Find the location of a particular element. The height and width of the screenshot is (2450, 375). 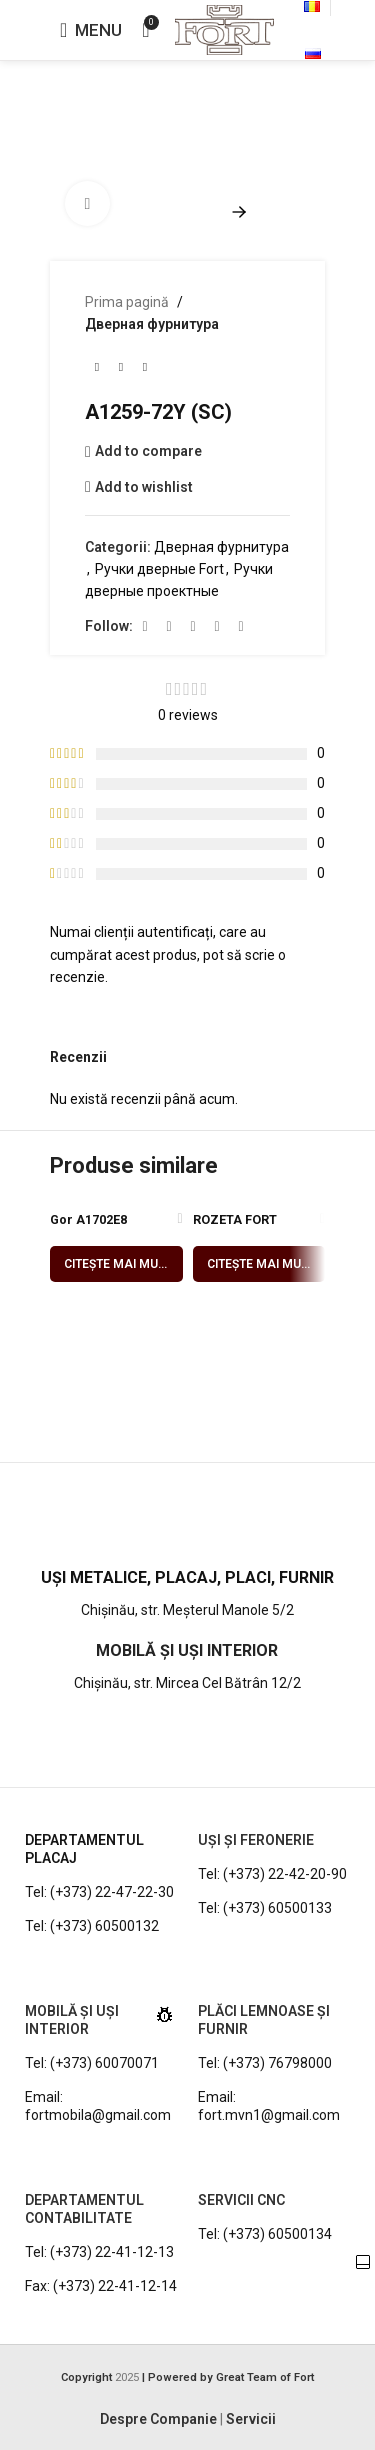

hide the bottom panel is located at coordinates (363, 2262).